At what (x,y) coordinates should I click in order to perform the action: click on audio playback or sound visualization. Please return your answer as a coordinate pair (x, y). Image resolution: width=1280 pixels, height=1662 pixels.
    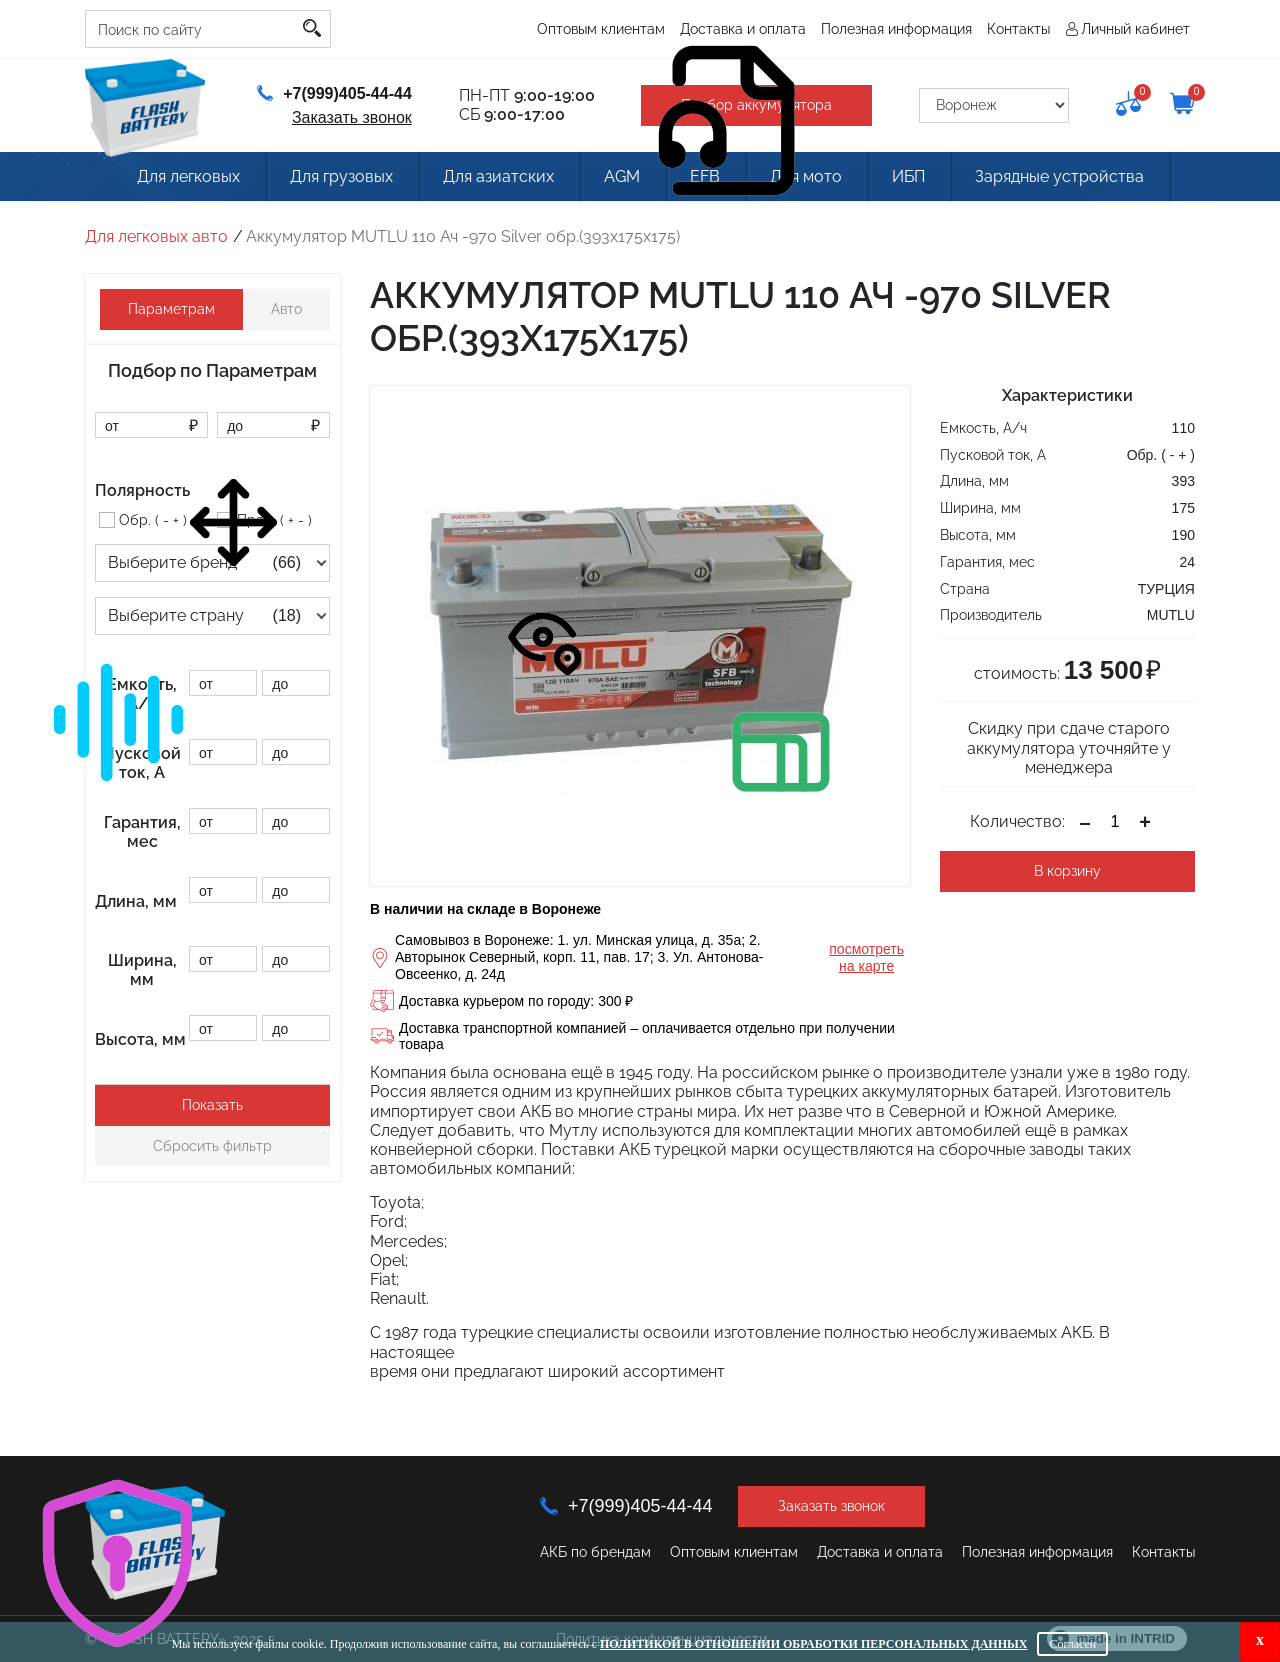
    Looking at the image, I should click on (118, 722).